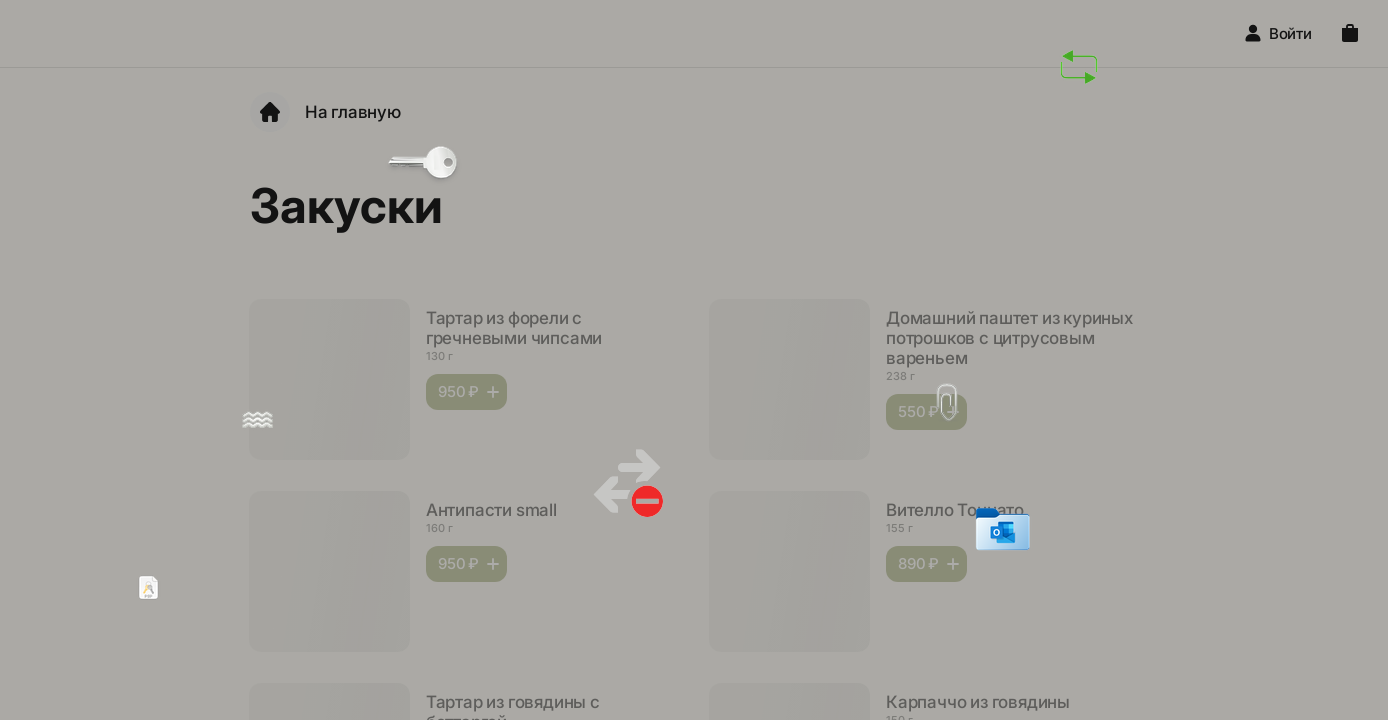  I want to click on open folder containing microsoft outlook files, so click(1002, 530).